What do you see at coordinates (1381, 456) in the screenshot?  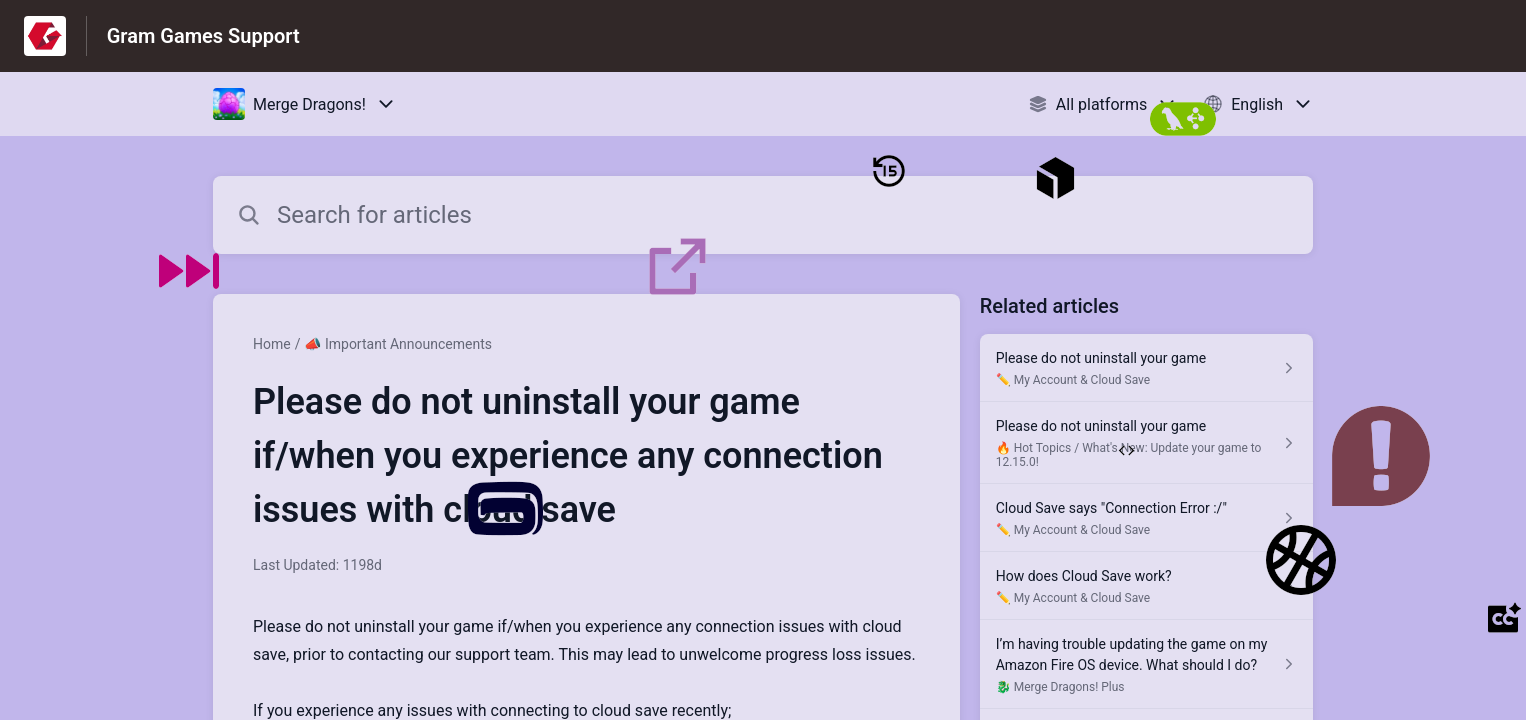 I see `check service outage status on Downdetector` at bounding box center [1381, 456].